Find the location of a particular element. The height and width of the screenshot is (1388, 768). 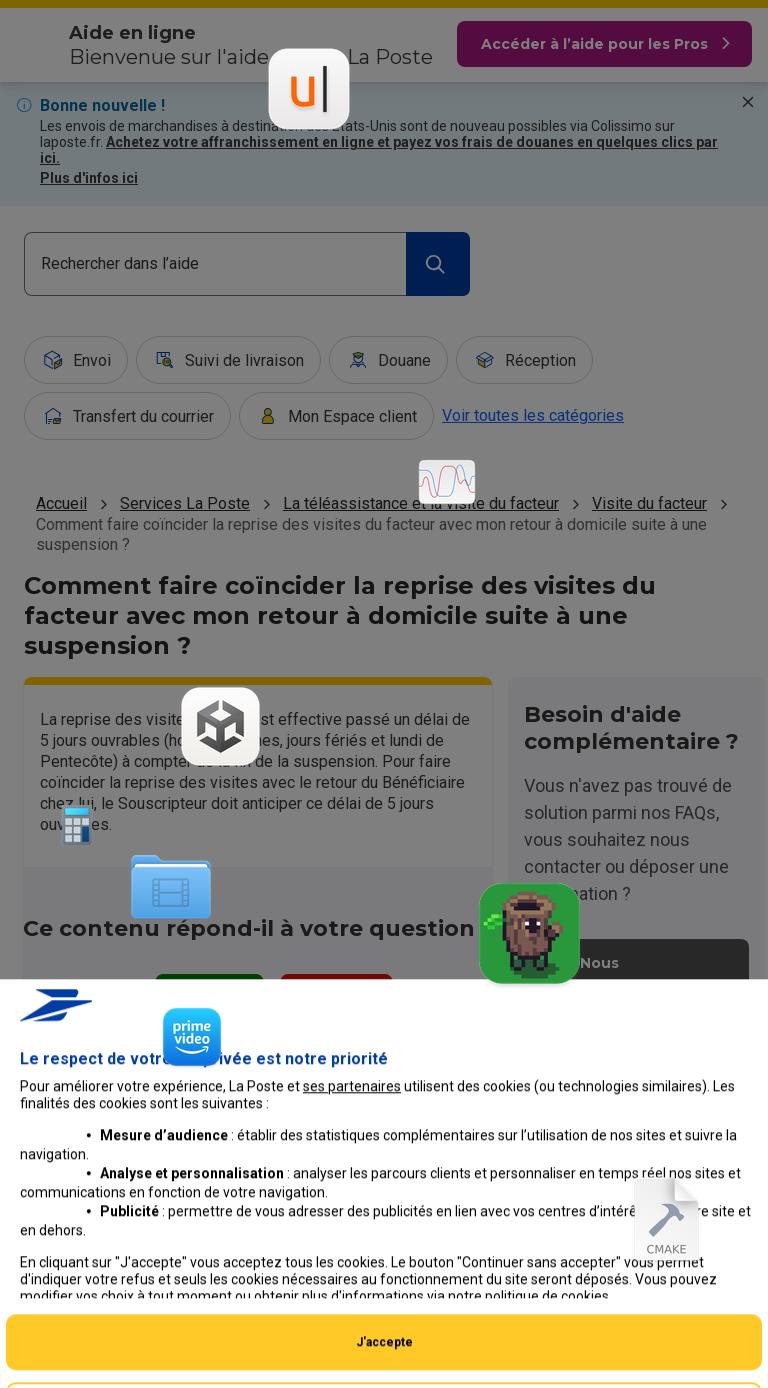

open unity hub application is located at coordinates (220, 726).